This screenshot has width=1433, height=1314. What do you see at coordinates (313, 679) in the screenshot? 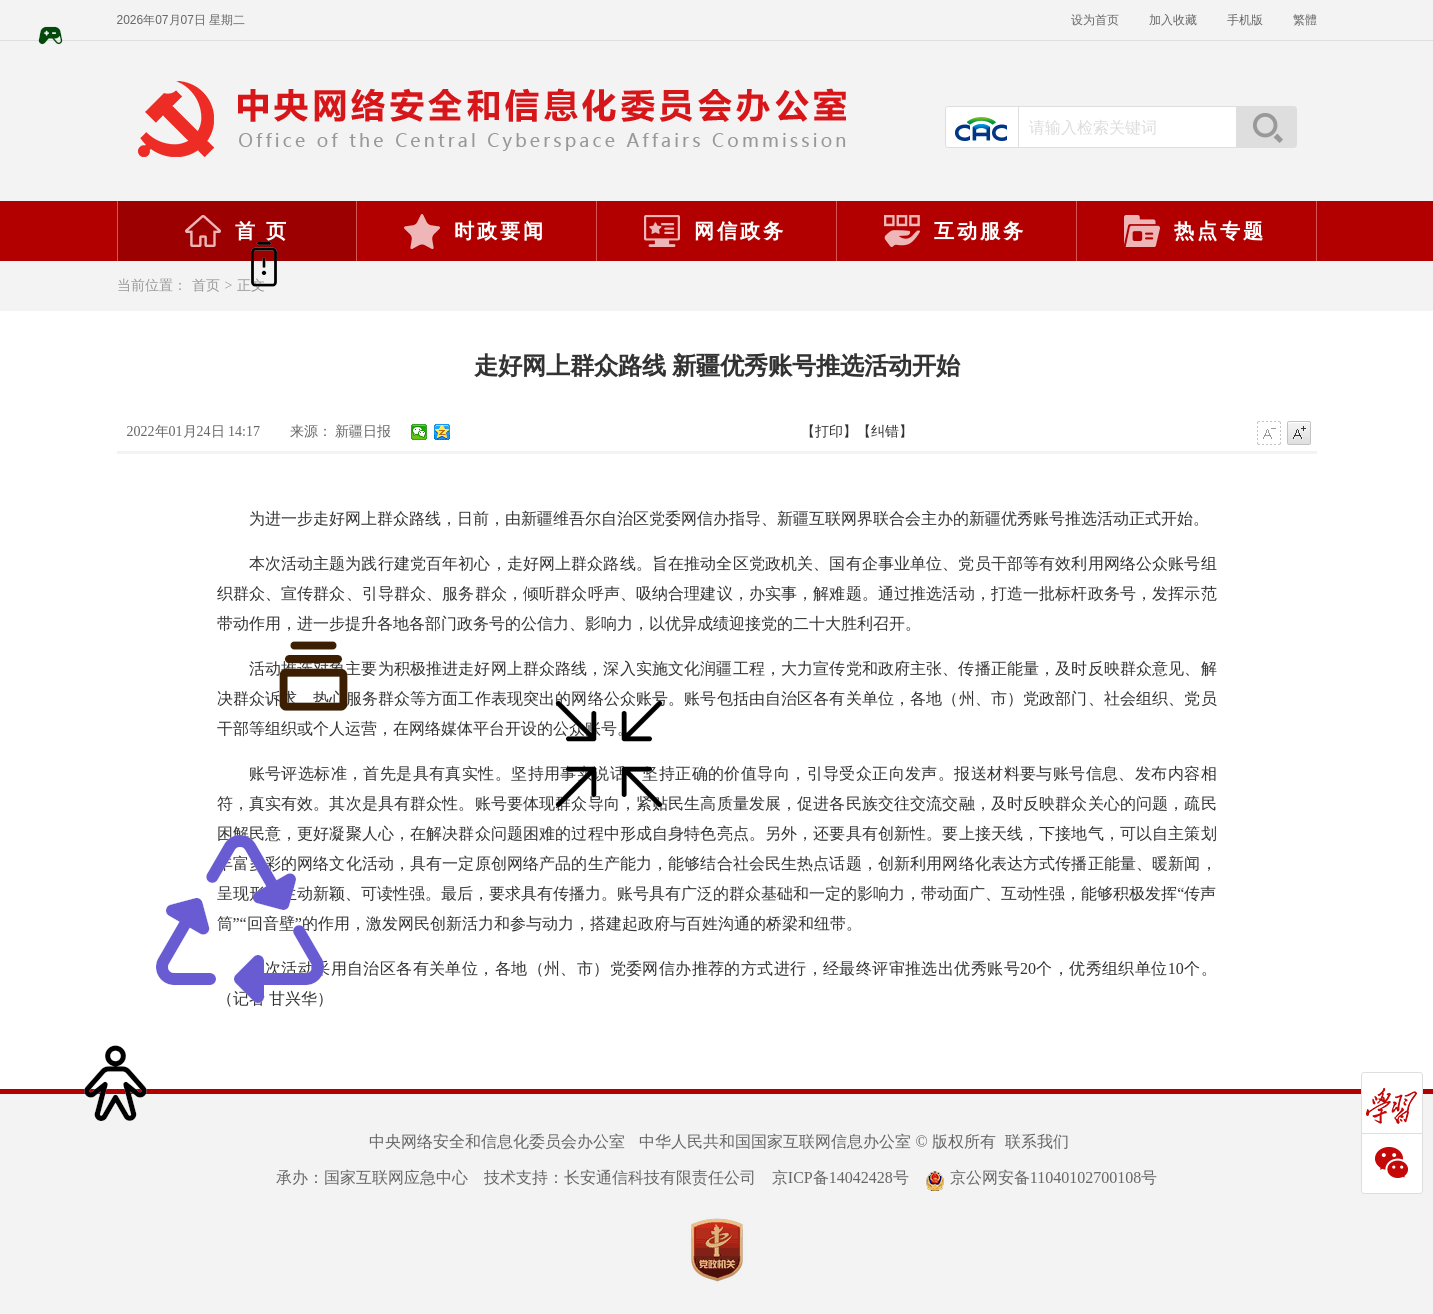
I see `view stacked cards or layers` at bounding box center [313, 679].